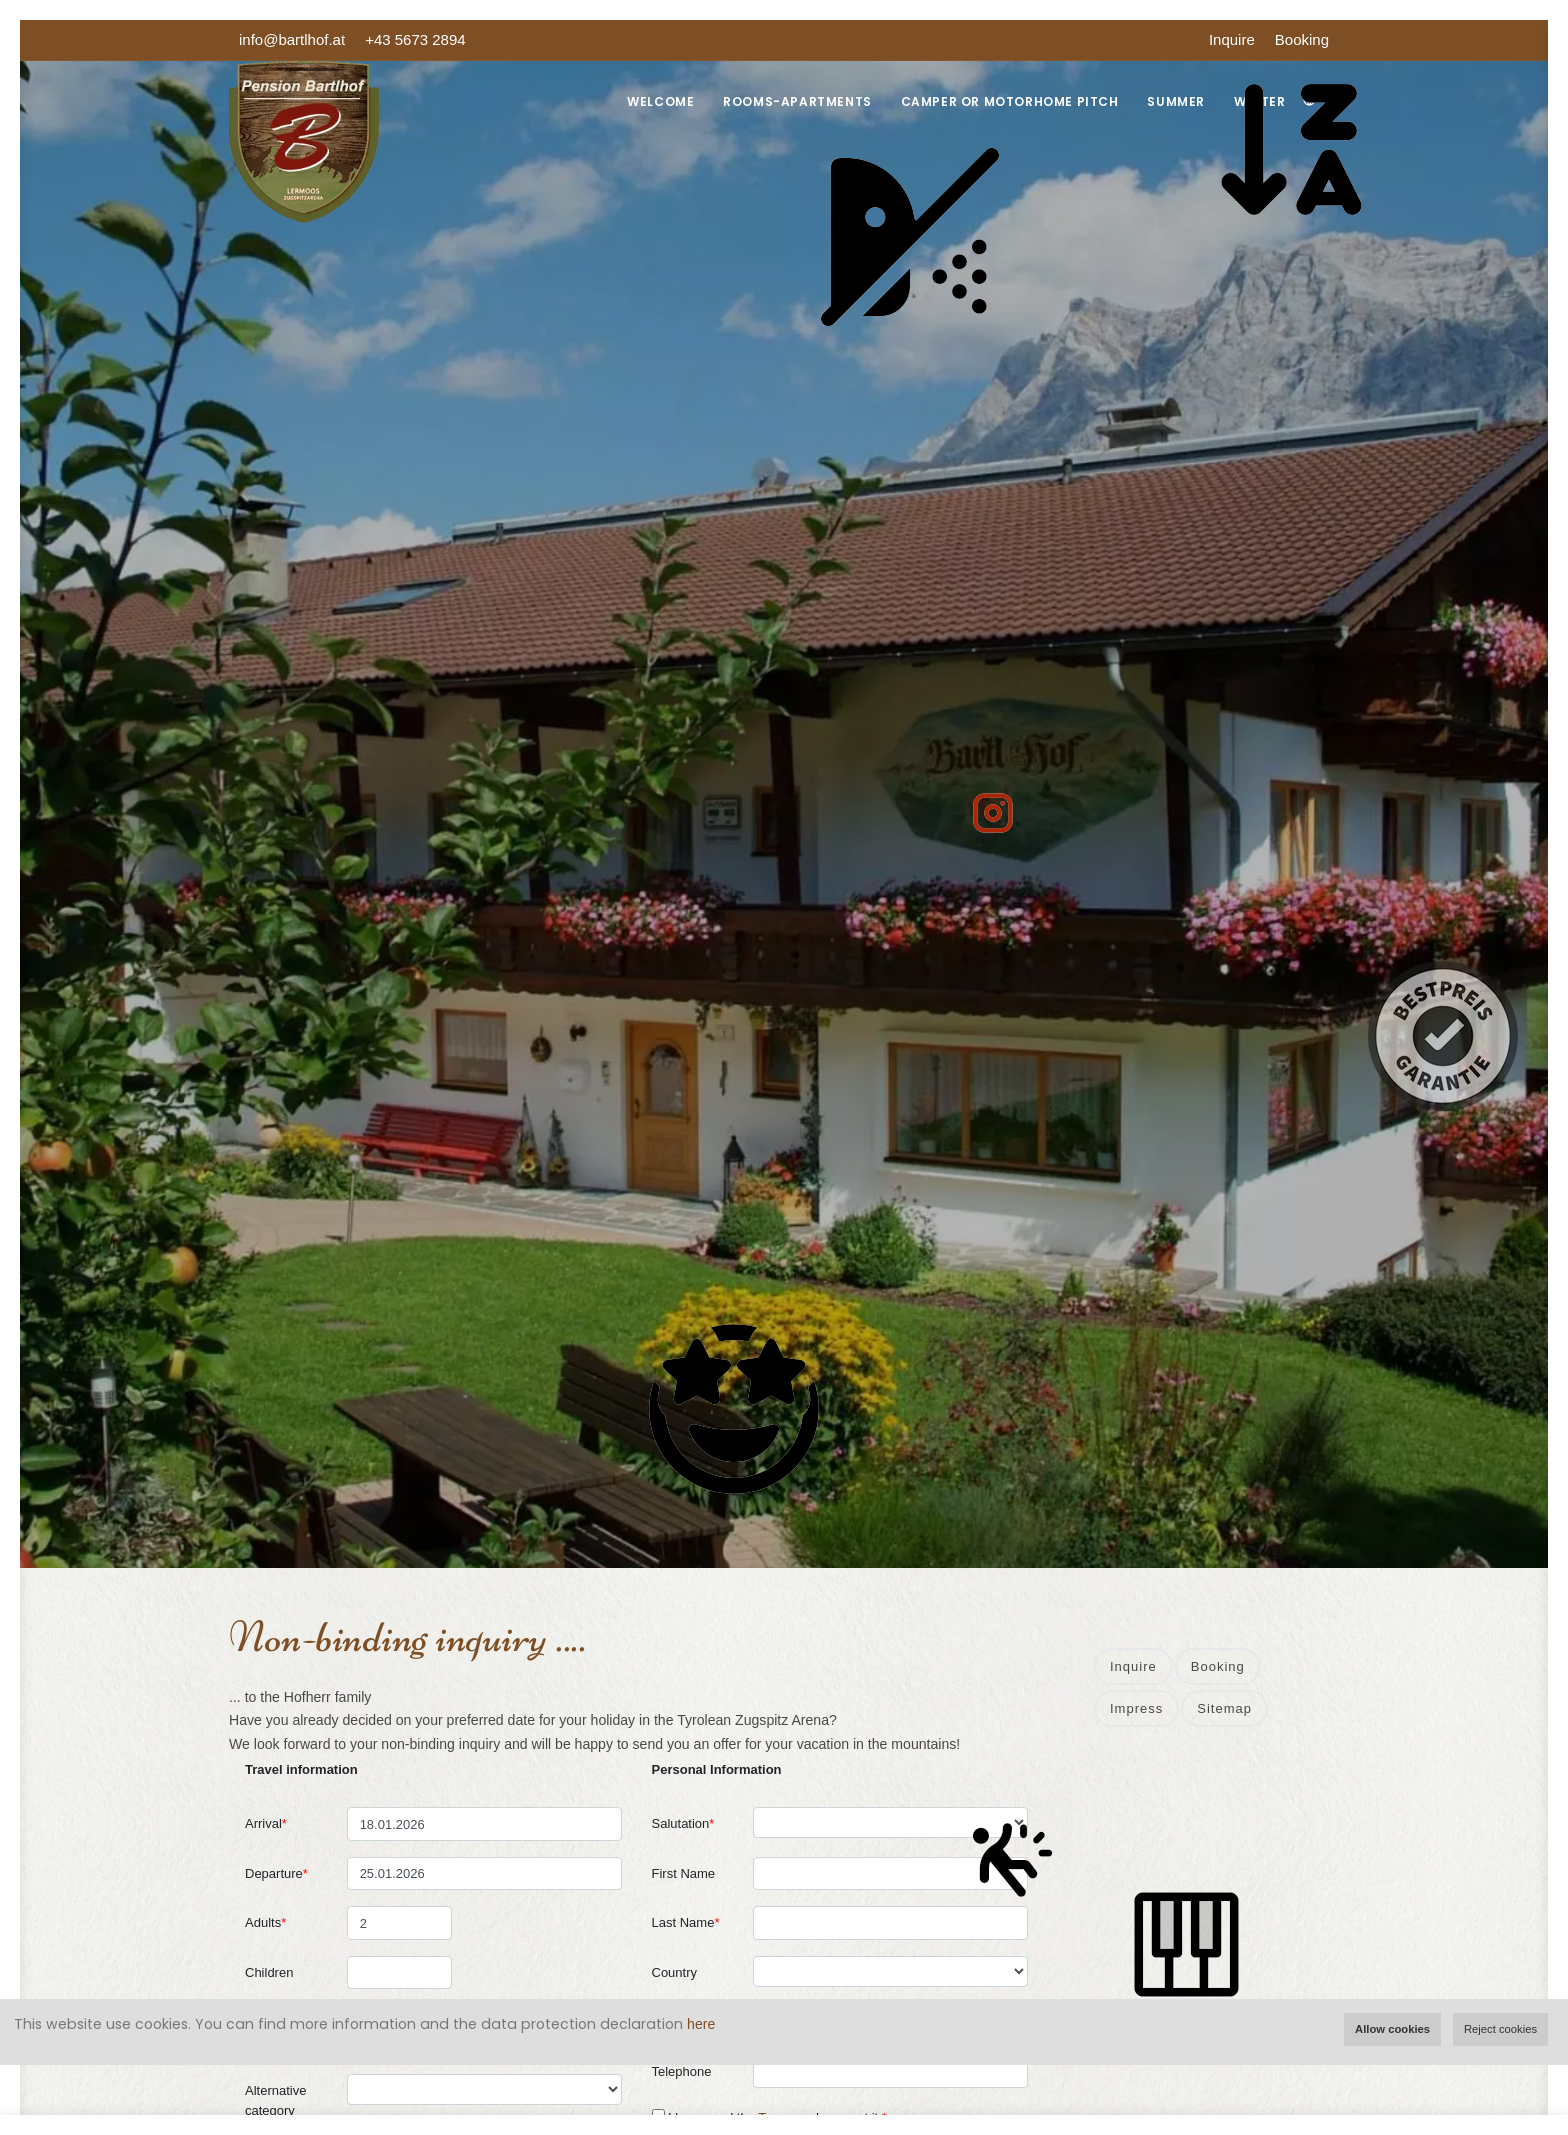  Describe the element at coordinates (734, 1409) in the screenshot. I see `rate something as amazing or five-star` at that location.